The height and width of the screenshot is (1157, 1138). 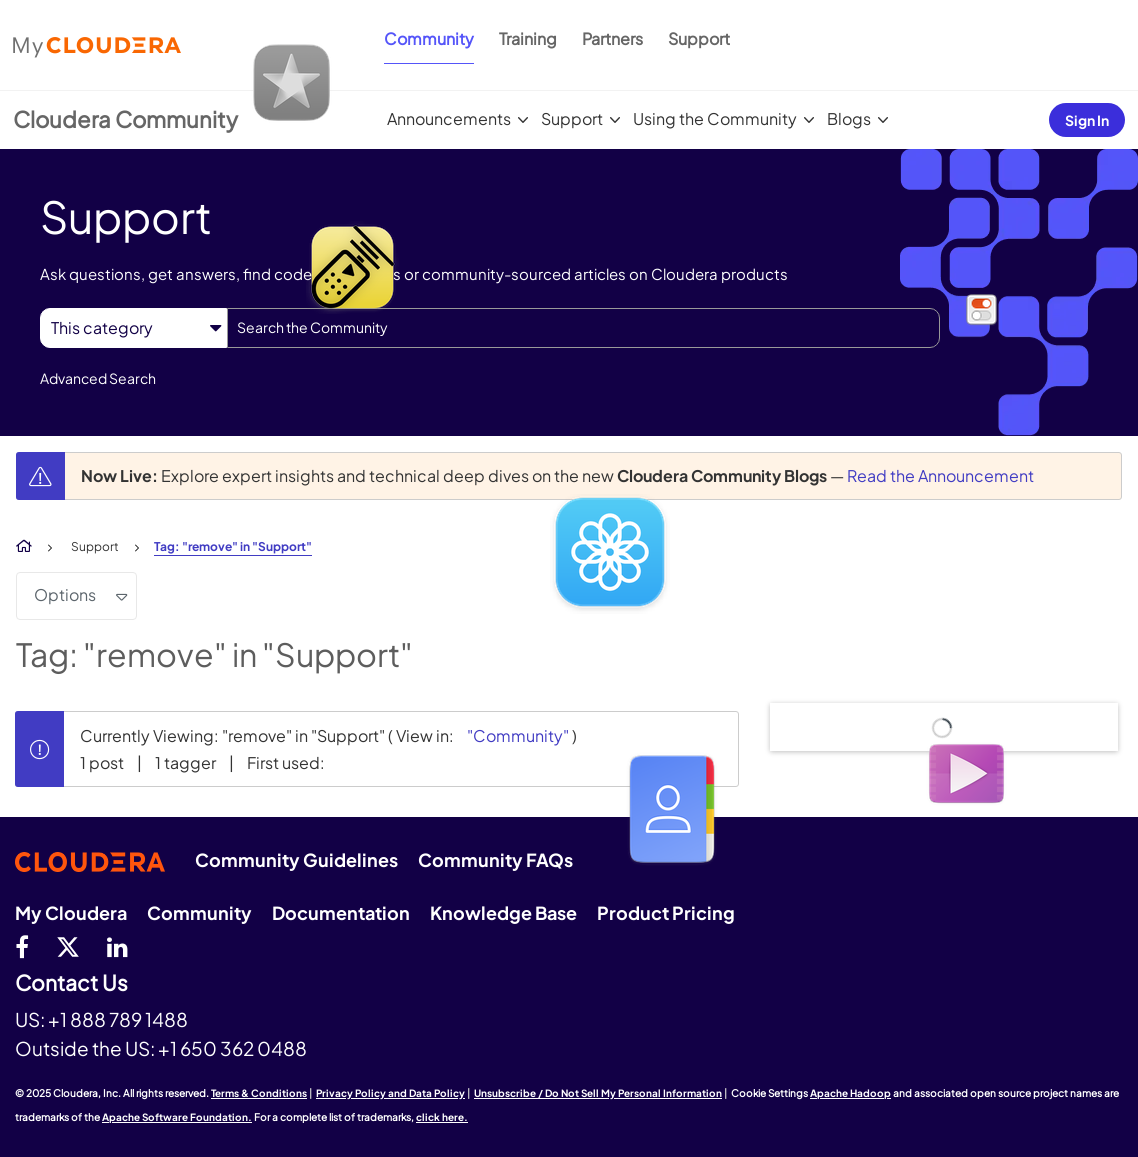 What do you see at coordinates (672, 809) in the screenshot?
I see `open the contacts app` at bounding box center [672, 809].